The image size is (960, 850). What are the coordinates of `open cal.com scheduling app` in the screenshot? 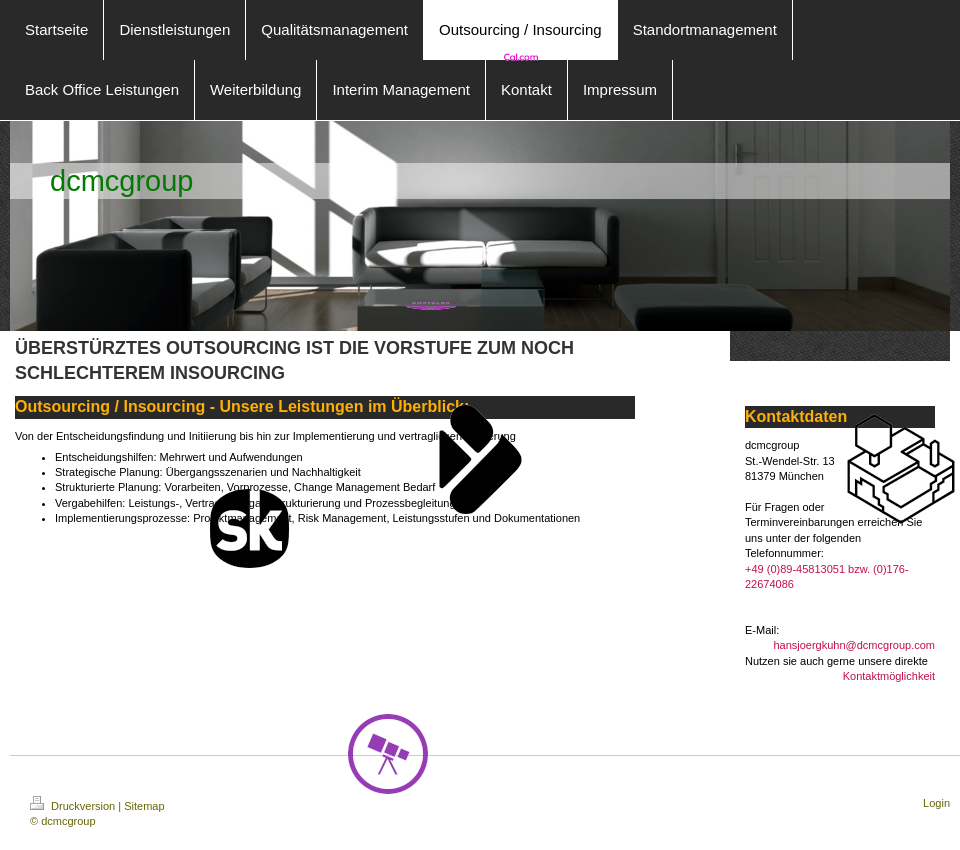 It's located at (521, 57).